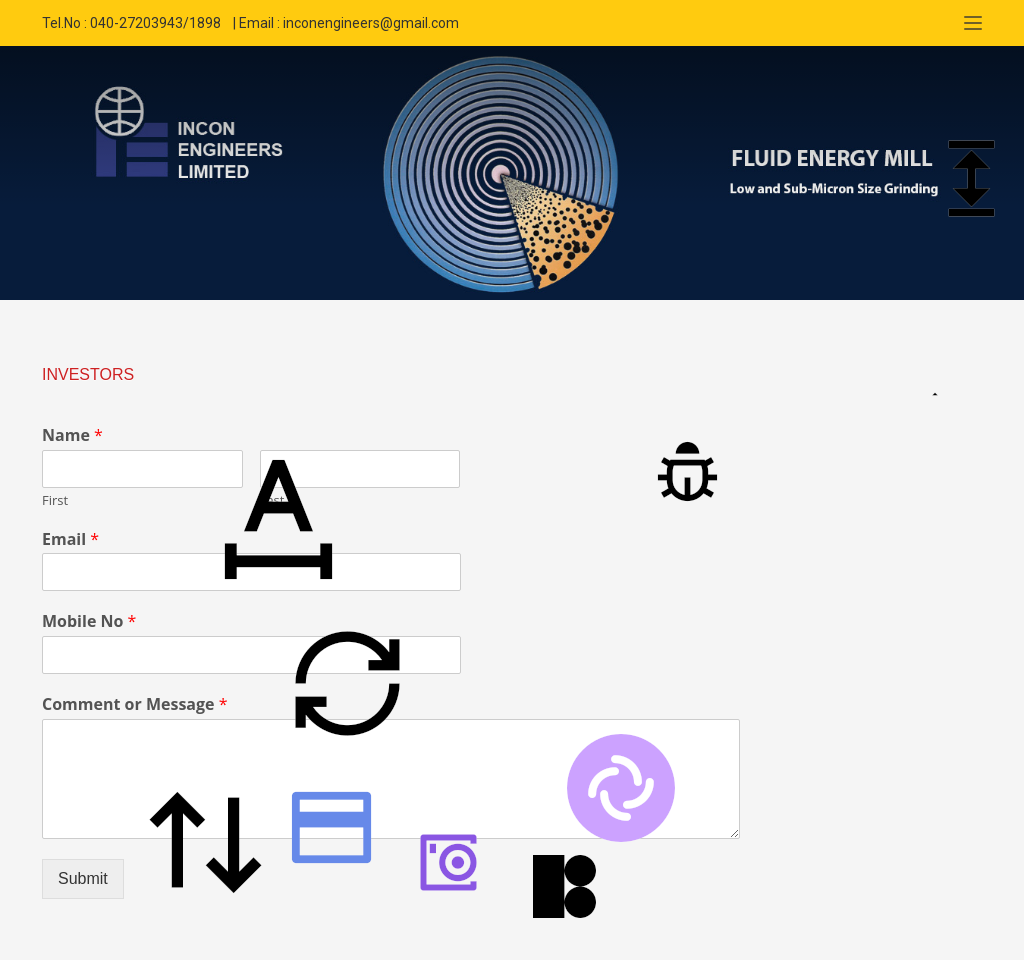 This screenshot has width=1024, height=960. Describe the element at coordinates (347, 683) in the screenshot. I see `repeat or loop content continuously` at that location.